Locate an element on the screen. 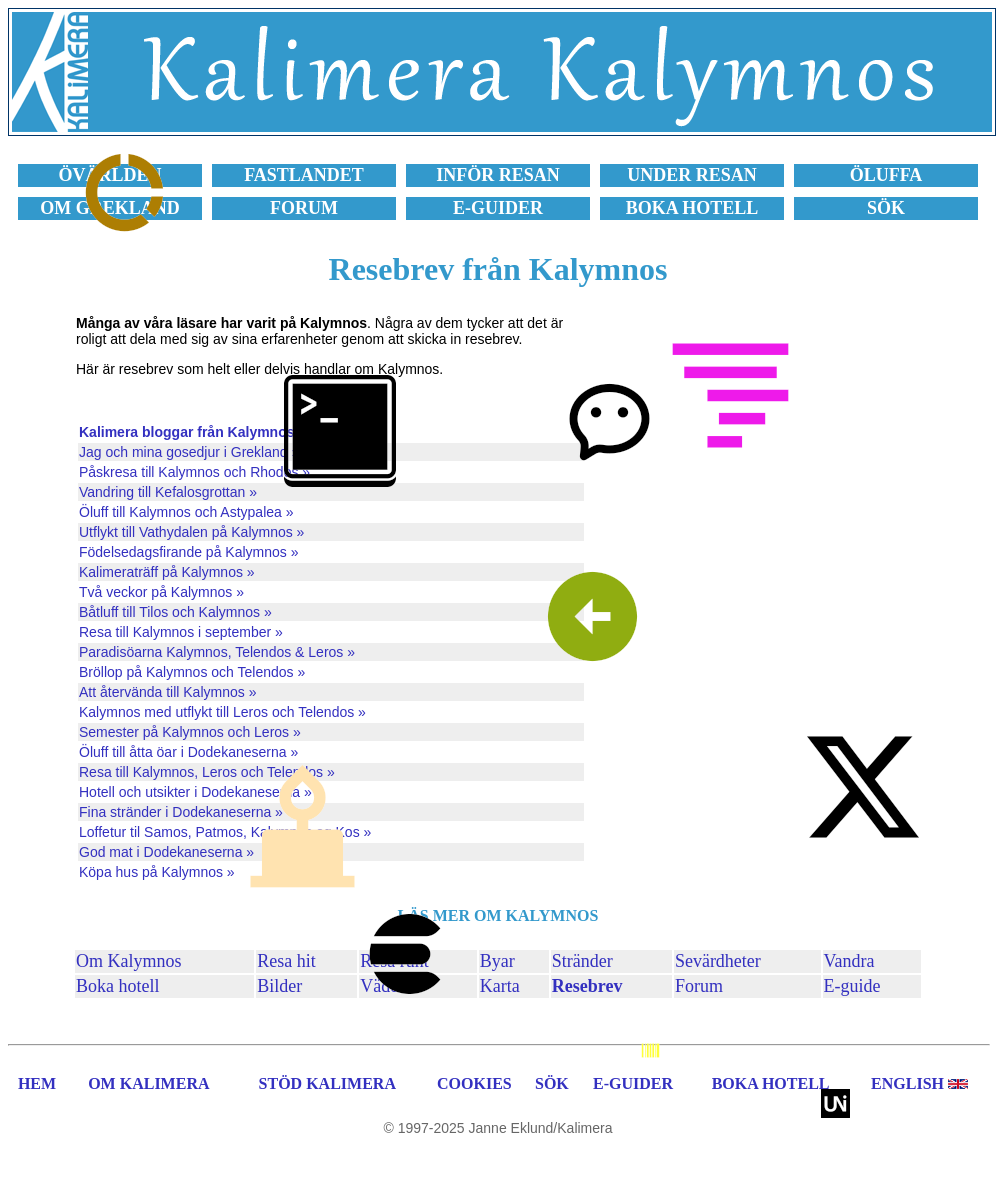 This screenshot has width=996, height=1183. open WeChat messaging app is located at coordinates (609, 419).